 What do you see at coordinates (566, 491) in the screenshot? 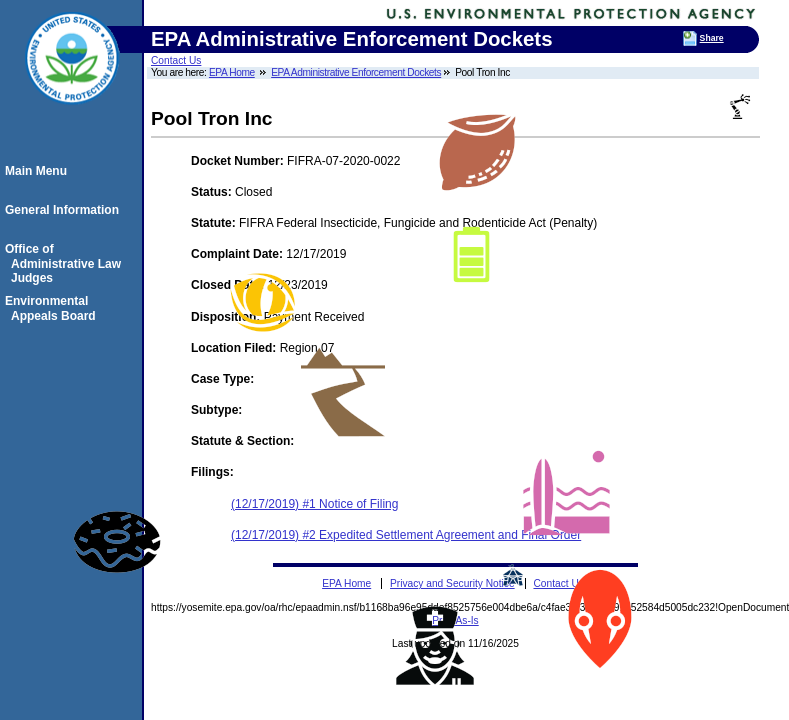
I see `access surfing or water sports activities` at bounding box center [566, 491].